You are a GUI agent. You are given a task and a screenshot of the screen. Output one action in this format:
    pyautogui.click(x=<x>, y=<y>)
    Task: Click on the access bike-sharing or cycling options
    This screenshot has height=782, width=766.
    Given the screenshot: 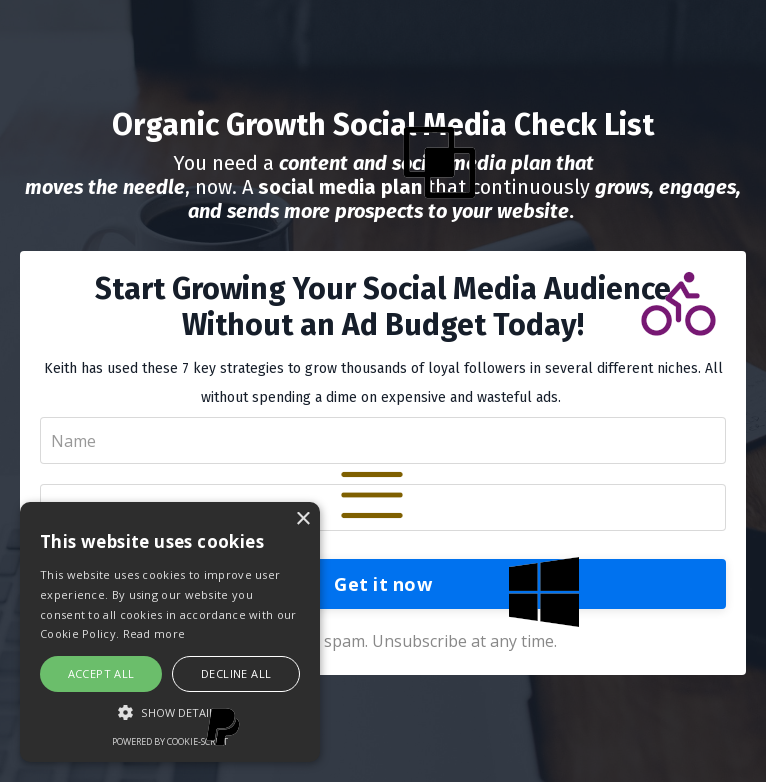 What is the action you would take?
    pyautogui.click(x=678, y=302)
    